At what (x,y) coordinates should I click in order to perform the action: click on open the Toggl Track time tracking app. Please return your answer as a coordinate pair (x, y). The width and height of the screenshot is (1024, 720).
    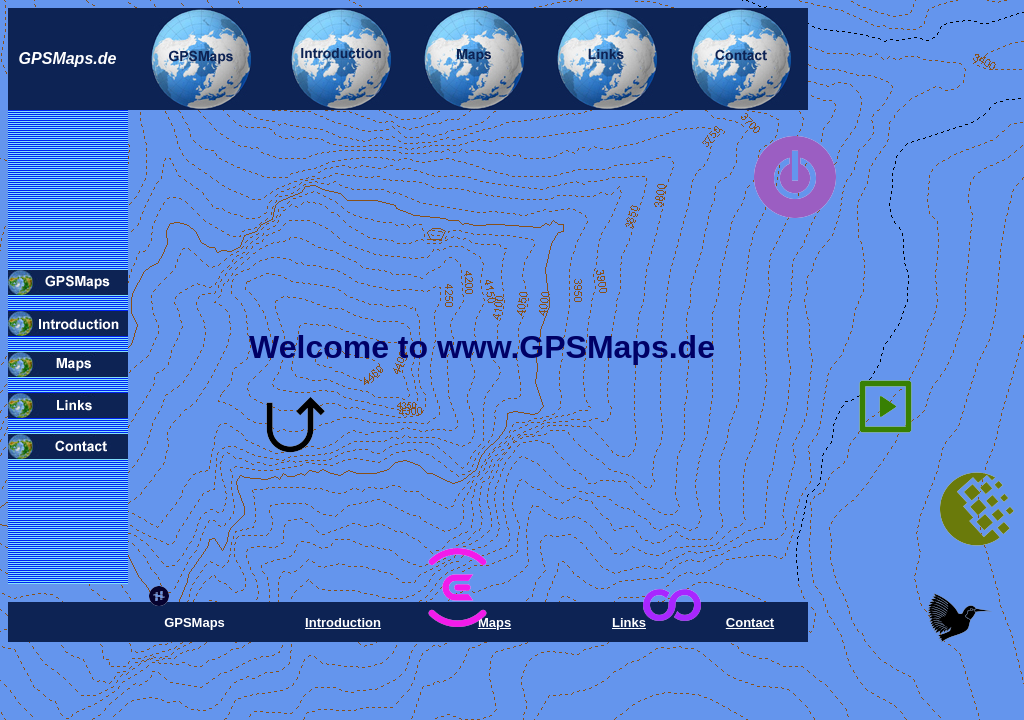
    Looking at the image, I should click on (795, 177).